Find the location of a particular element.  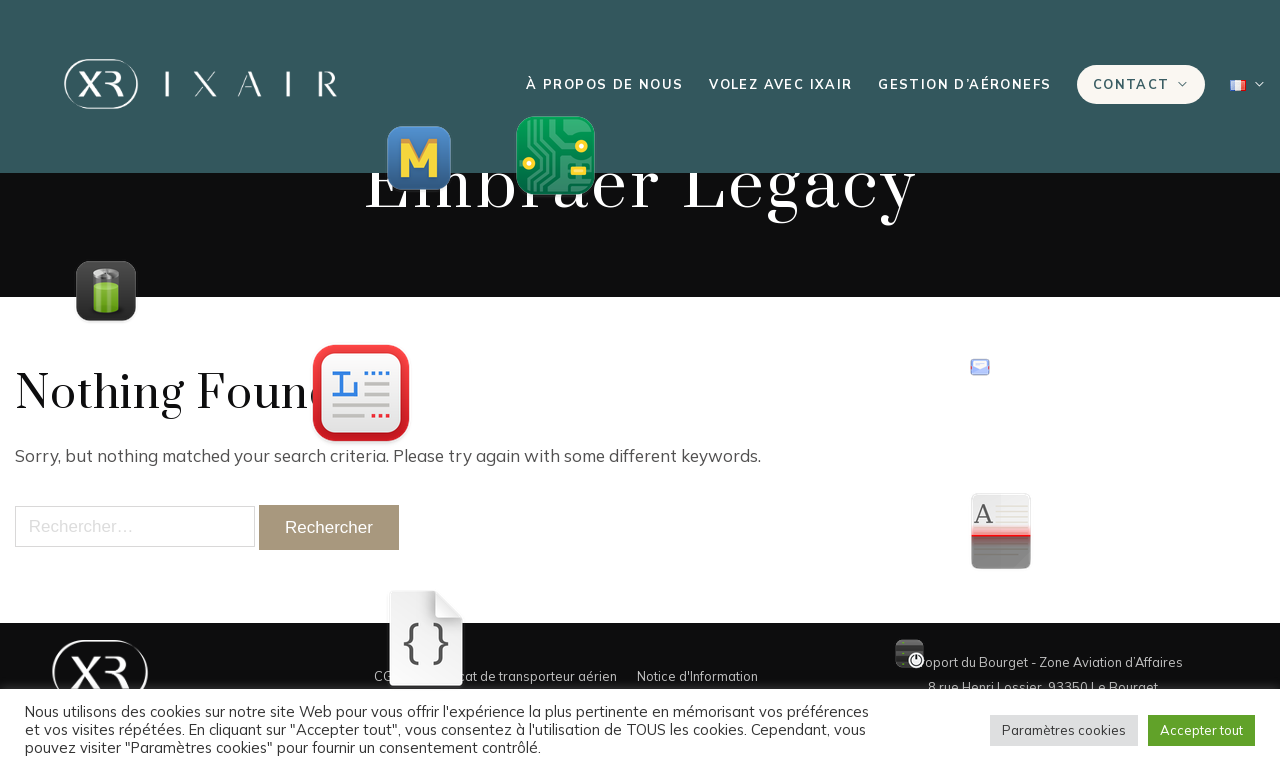

a blank or empty script file is located at coordinates (426, 640).